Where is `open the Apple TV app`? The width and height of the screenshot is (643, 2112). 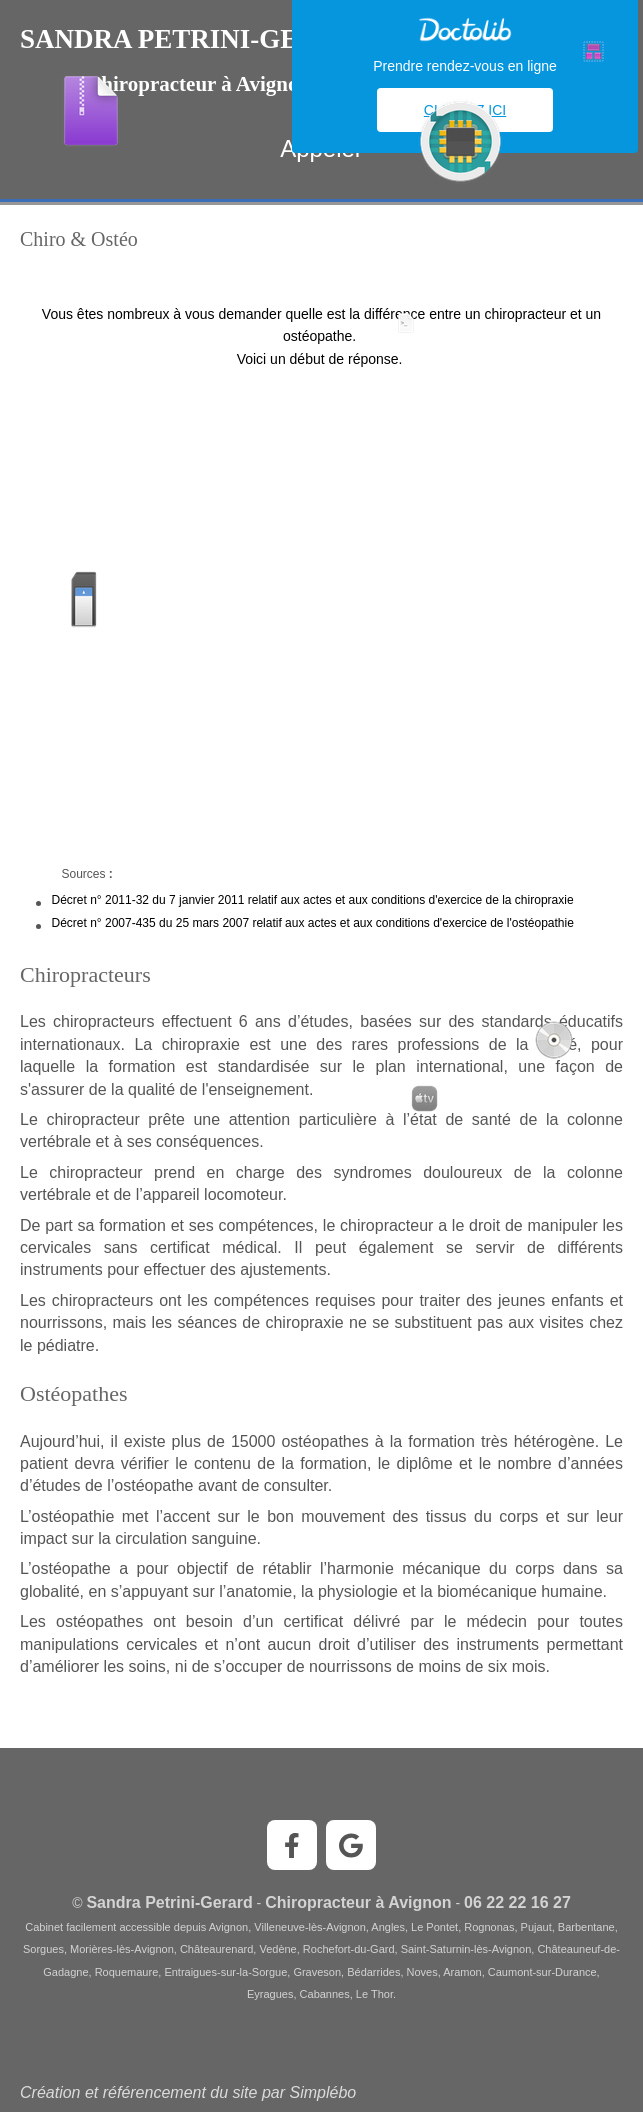 open the Apple TV app is located at coordinates (424, 1098).